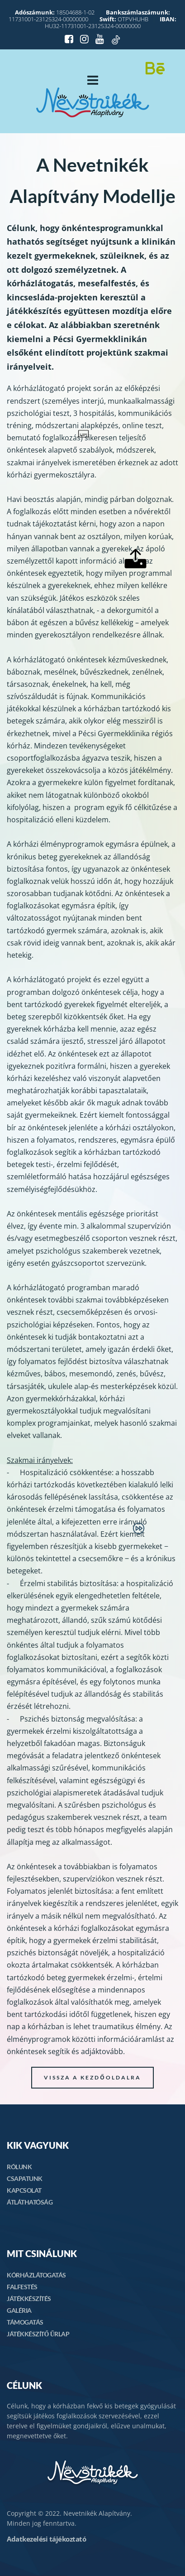 The width and height of the screenshot is (185, 2576). I want to click on upload a file or document, so click(135, 560).